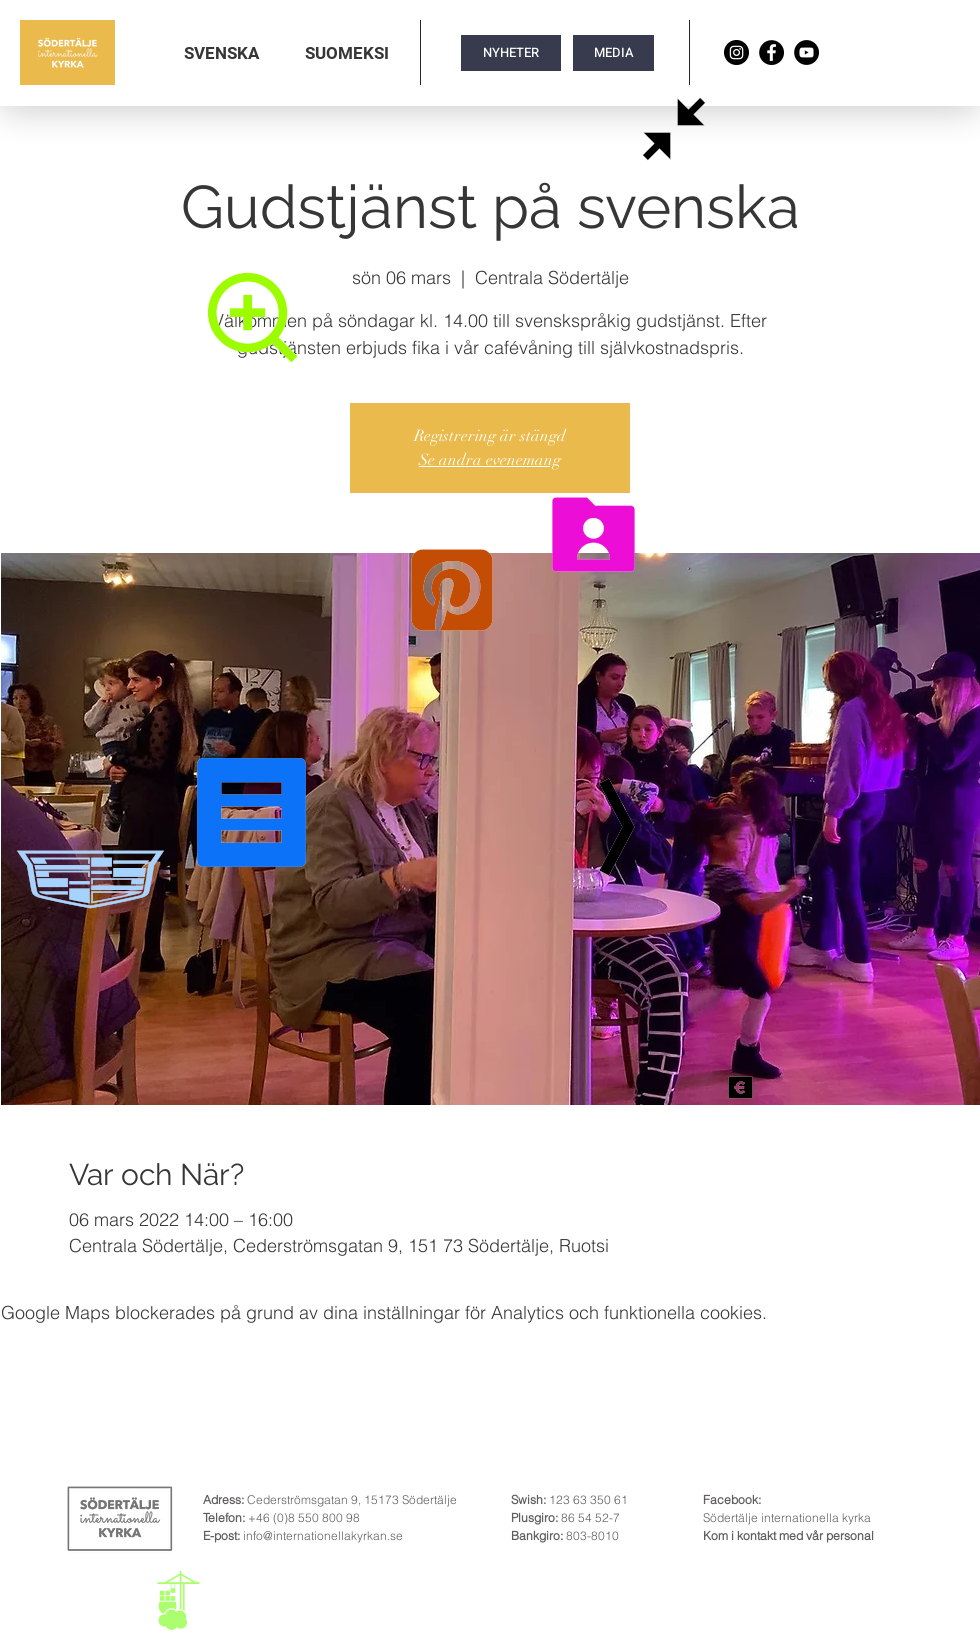  I want to click on collapse or minimize an expanded view, so click(674, 129).